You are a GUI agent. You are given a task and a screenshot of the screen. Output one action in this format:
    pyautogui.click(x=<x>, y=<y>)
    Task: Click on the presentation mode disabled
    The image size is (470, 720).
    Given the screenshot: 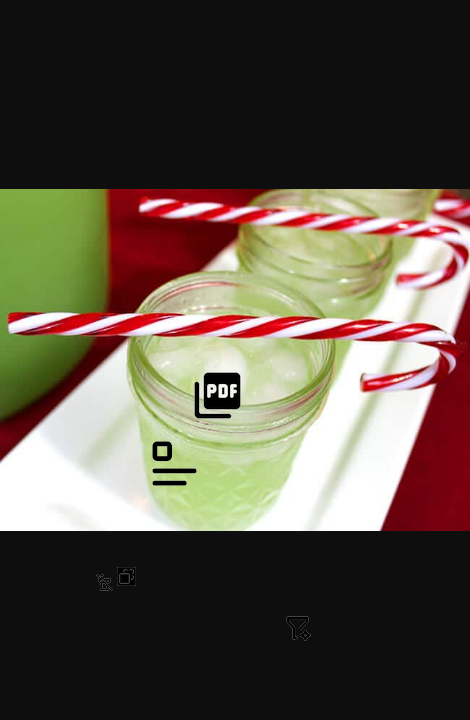 What is the action you would take?
    pyautogui.click(x=104, y=582)
    